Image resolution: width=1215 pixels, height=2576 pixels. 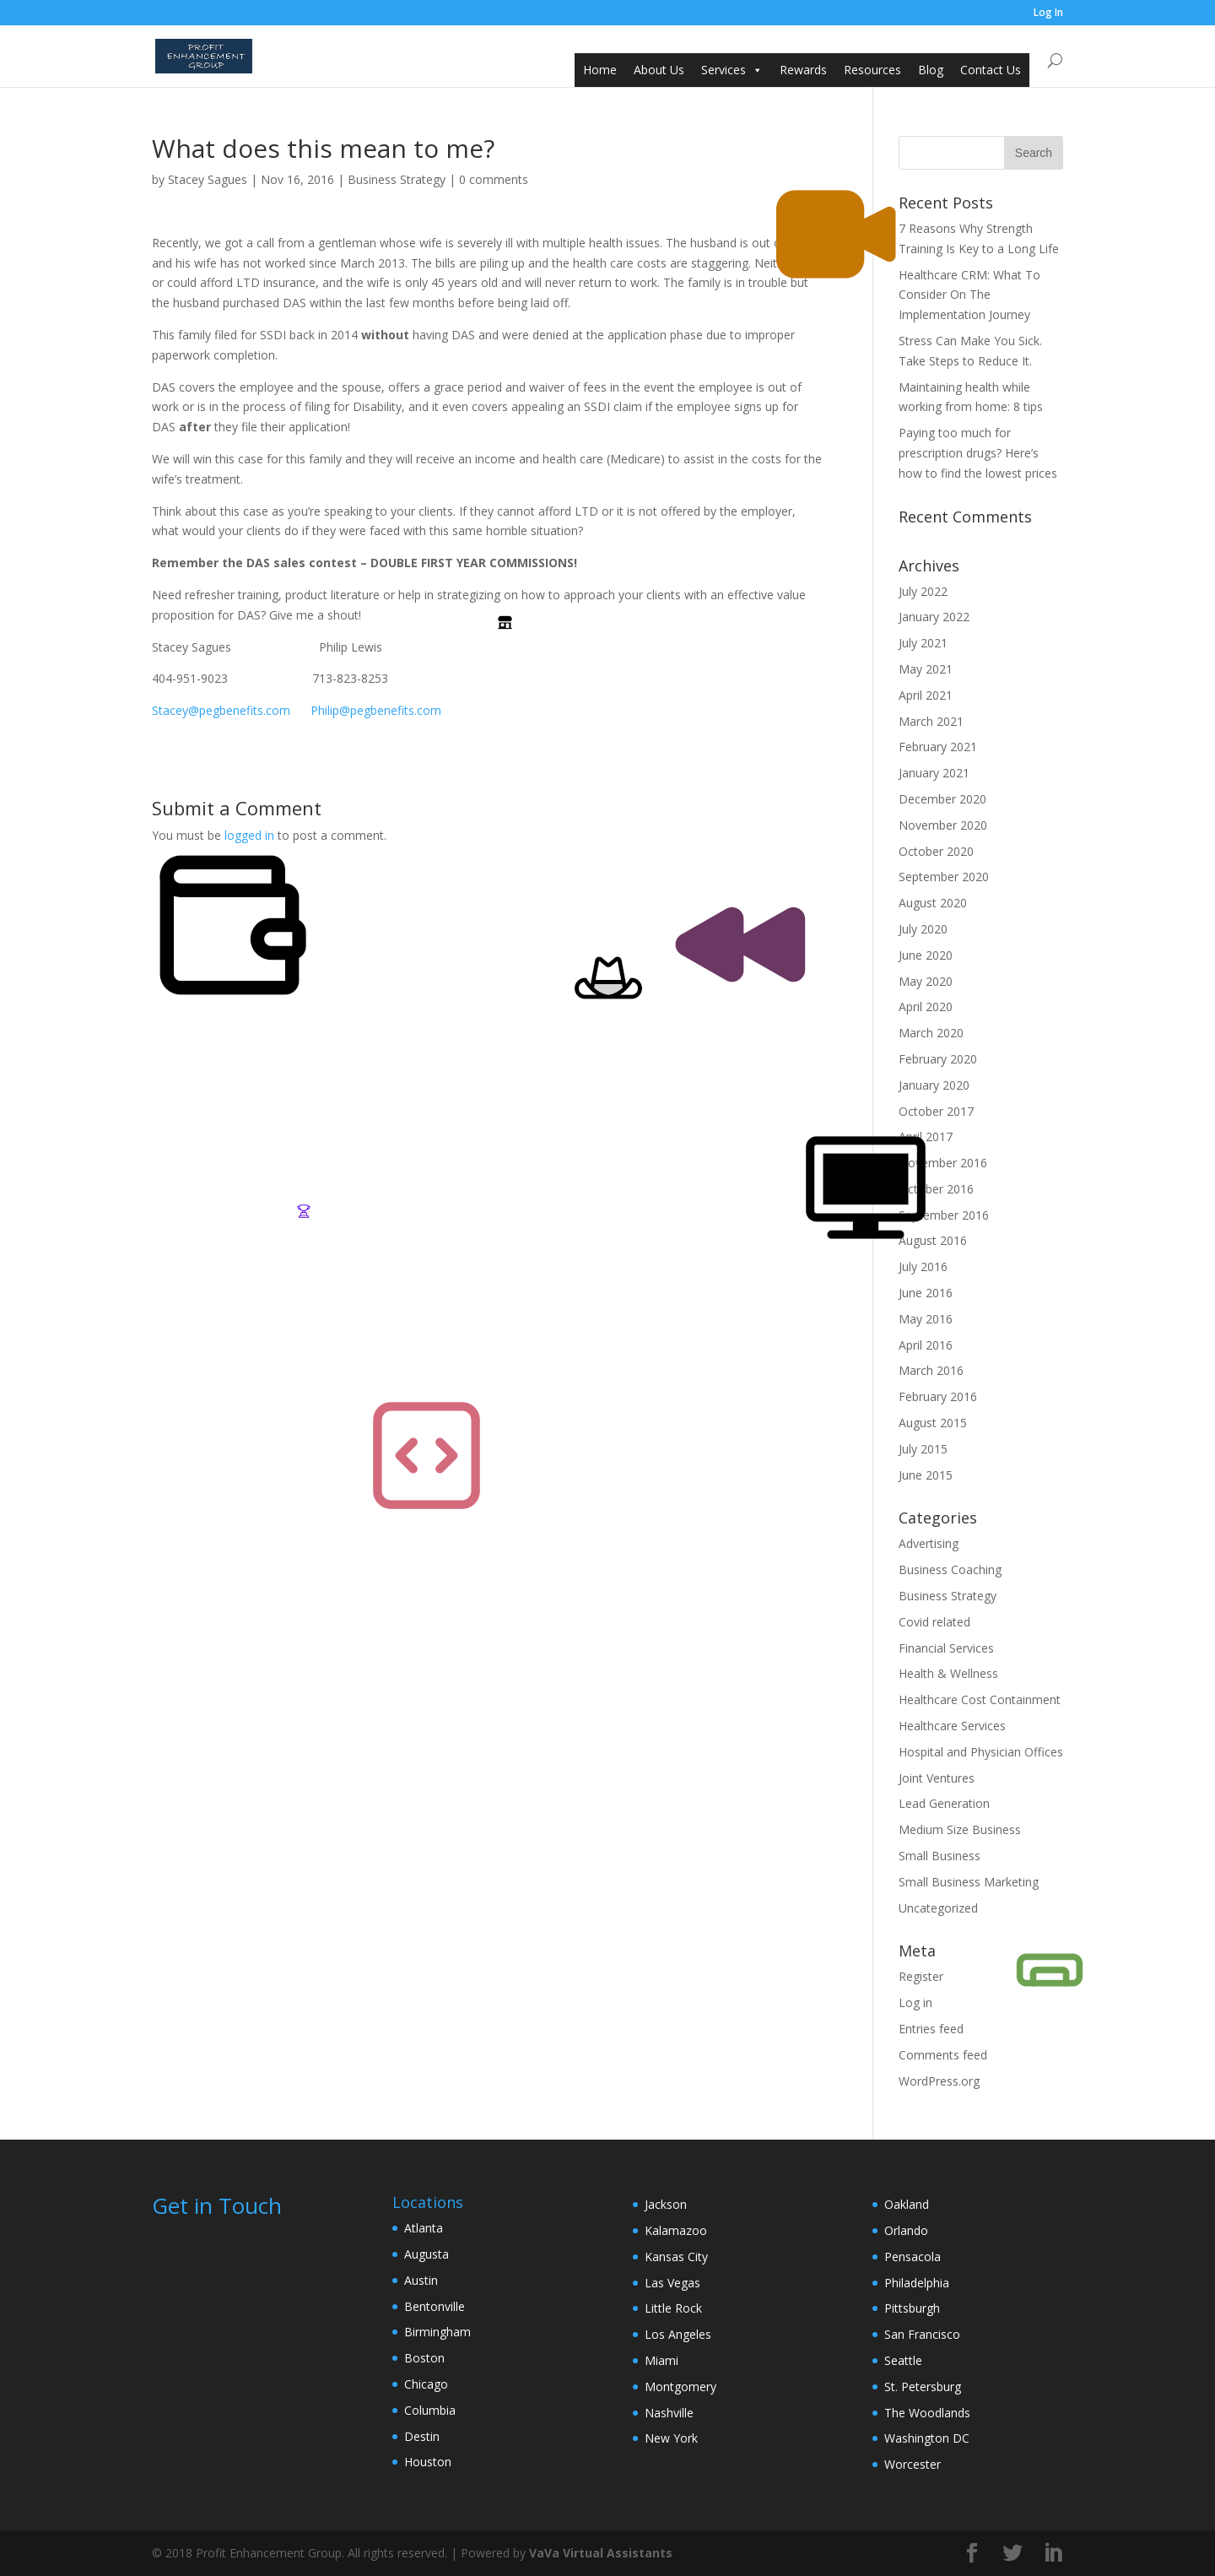 What do you see at coordinates (866, 1188) in the screenshot?
I see `access TV or video streaming options` at bounding box center [866, 1188].